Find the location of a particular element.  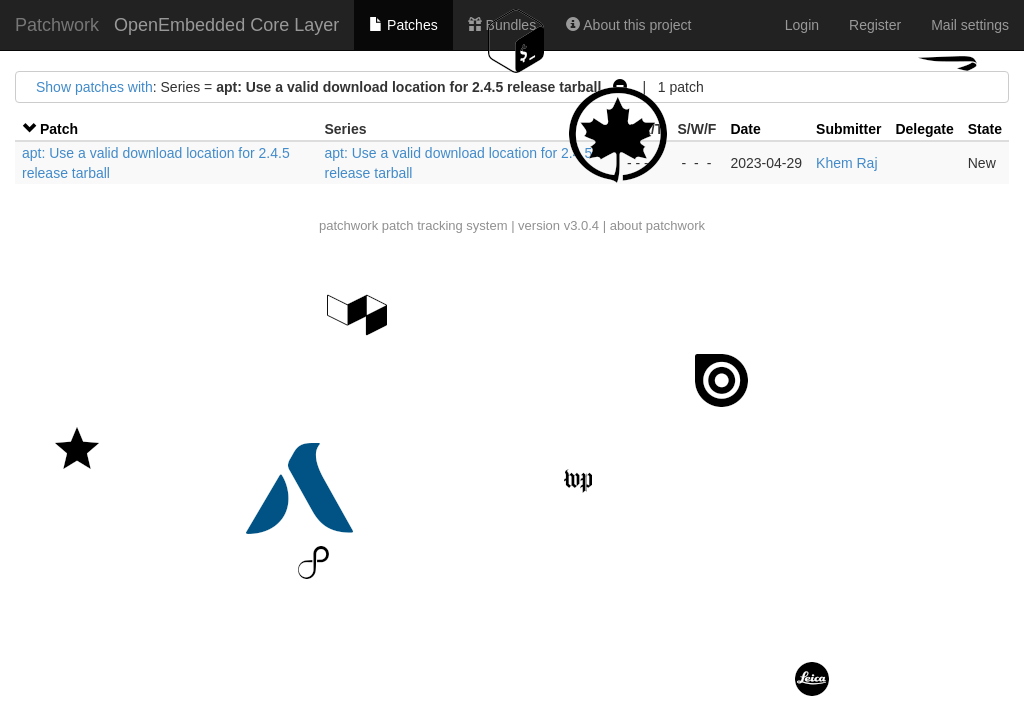

leica camera brand logo is located at coordinates (812, 679).